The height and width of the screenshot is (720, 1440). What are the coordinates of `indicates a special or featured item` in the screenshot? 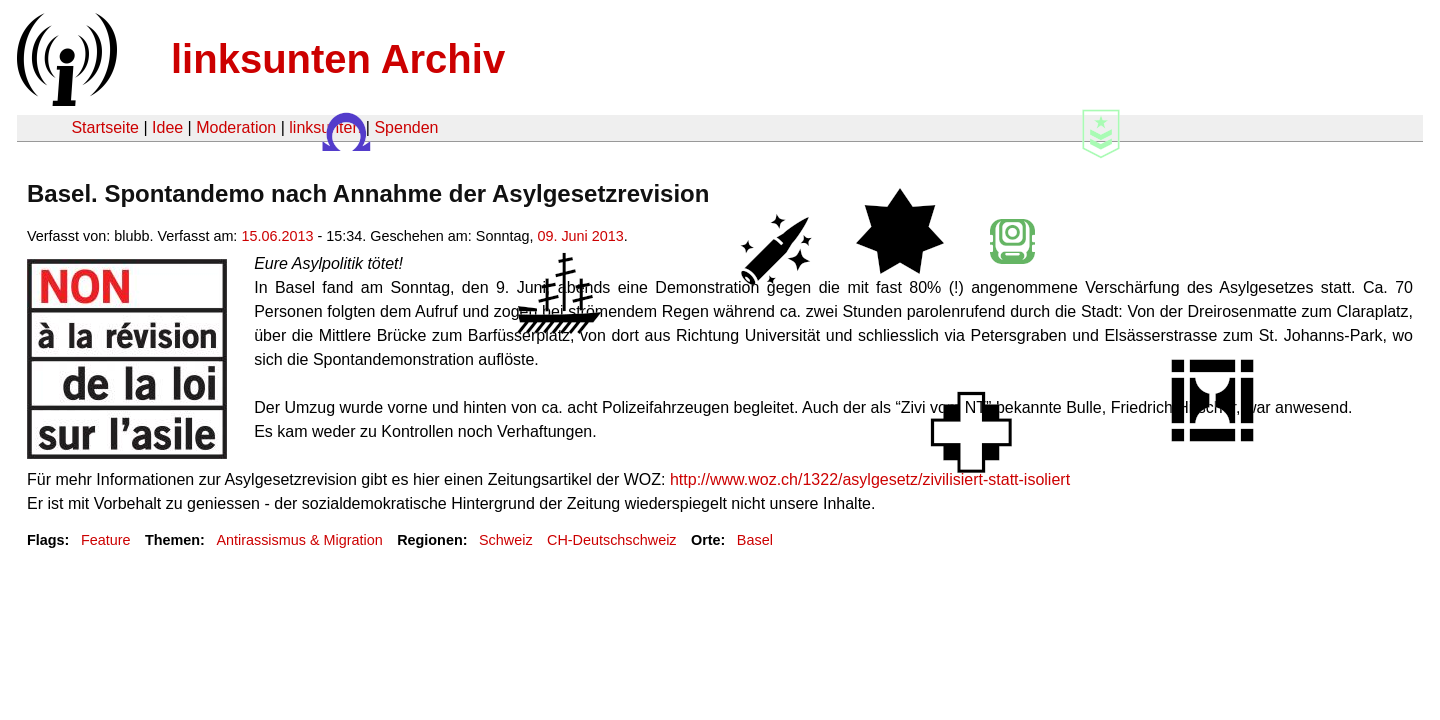 It's located at (900, 231).